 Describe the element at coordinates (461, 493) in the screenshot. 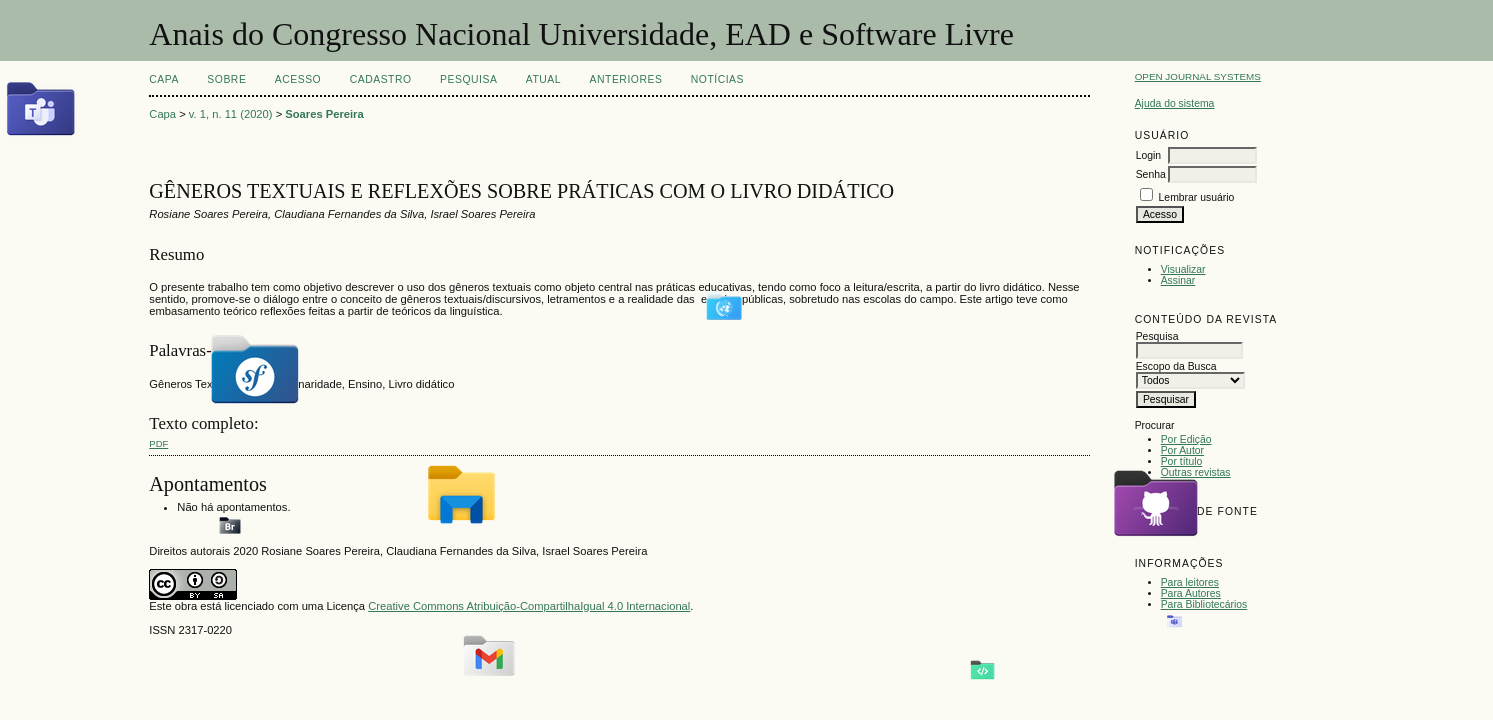

I see `open windows file explorer` at that location.